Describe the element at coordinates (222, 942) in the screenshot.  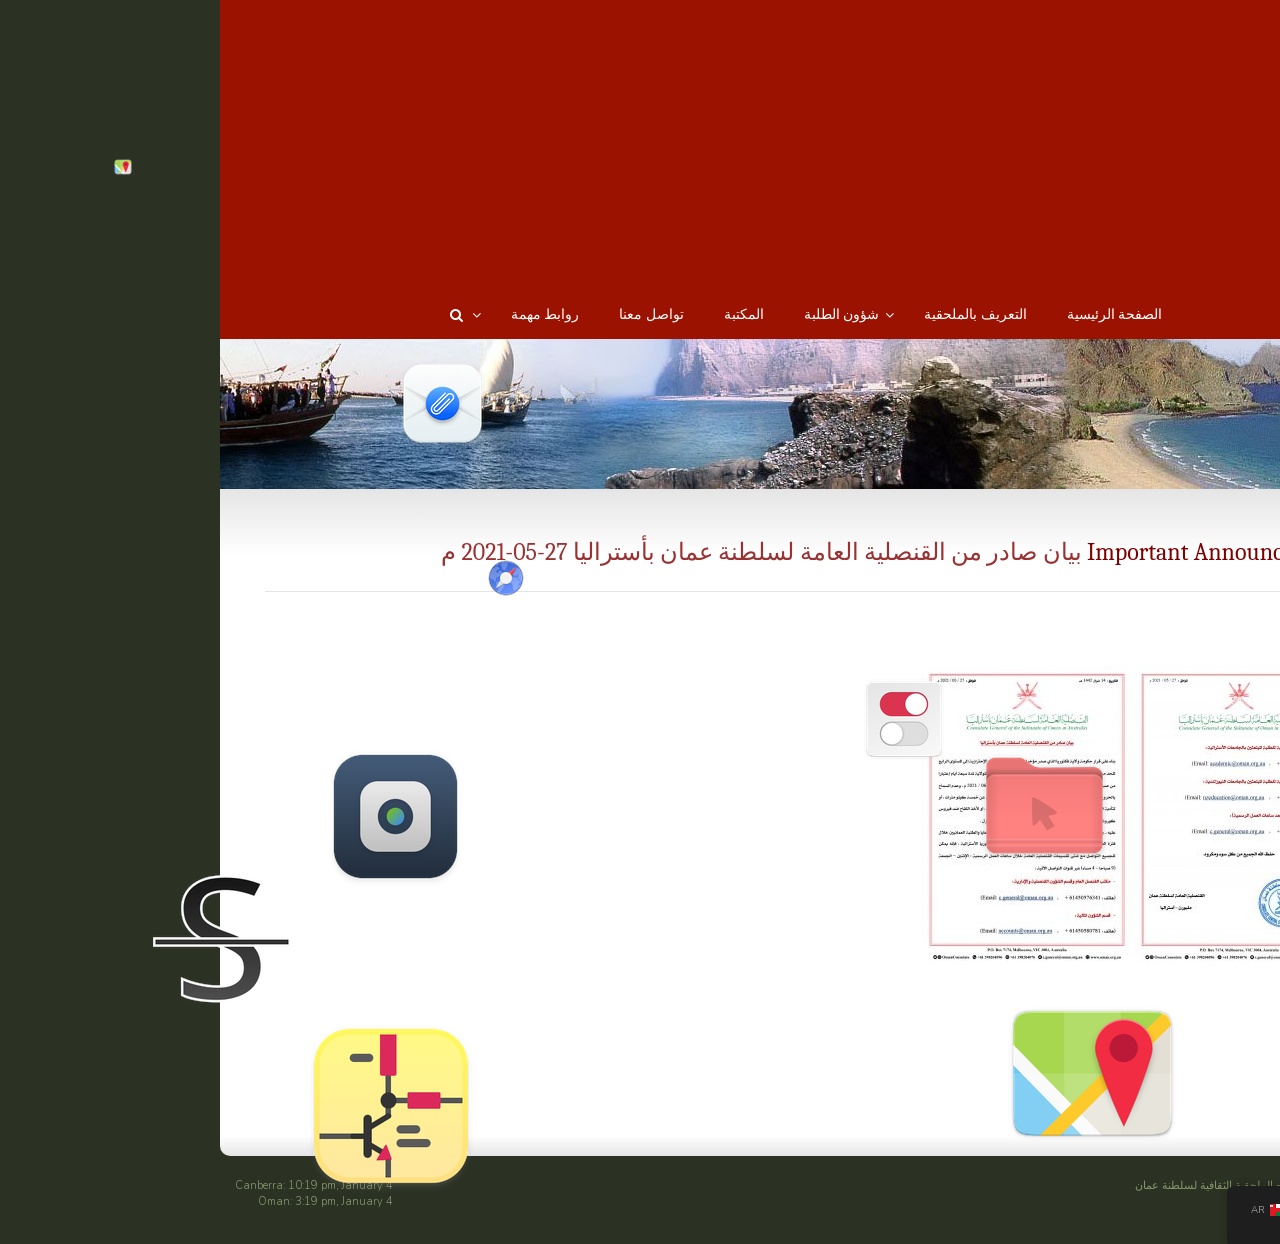
I see `apply strikethrough formatting to selected text` at that location.